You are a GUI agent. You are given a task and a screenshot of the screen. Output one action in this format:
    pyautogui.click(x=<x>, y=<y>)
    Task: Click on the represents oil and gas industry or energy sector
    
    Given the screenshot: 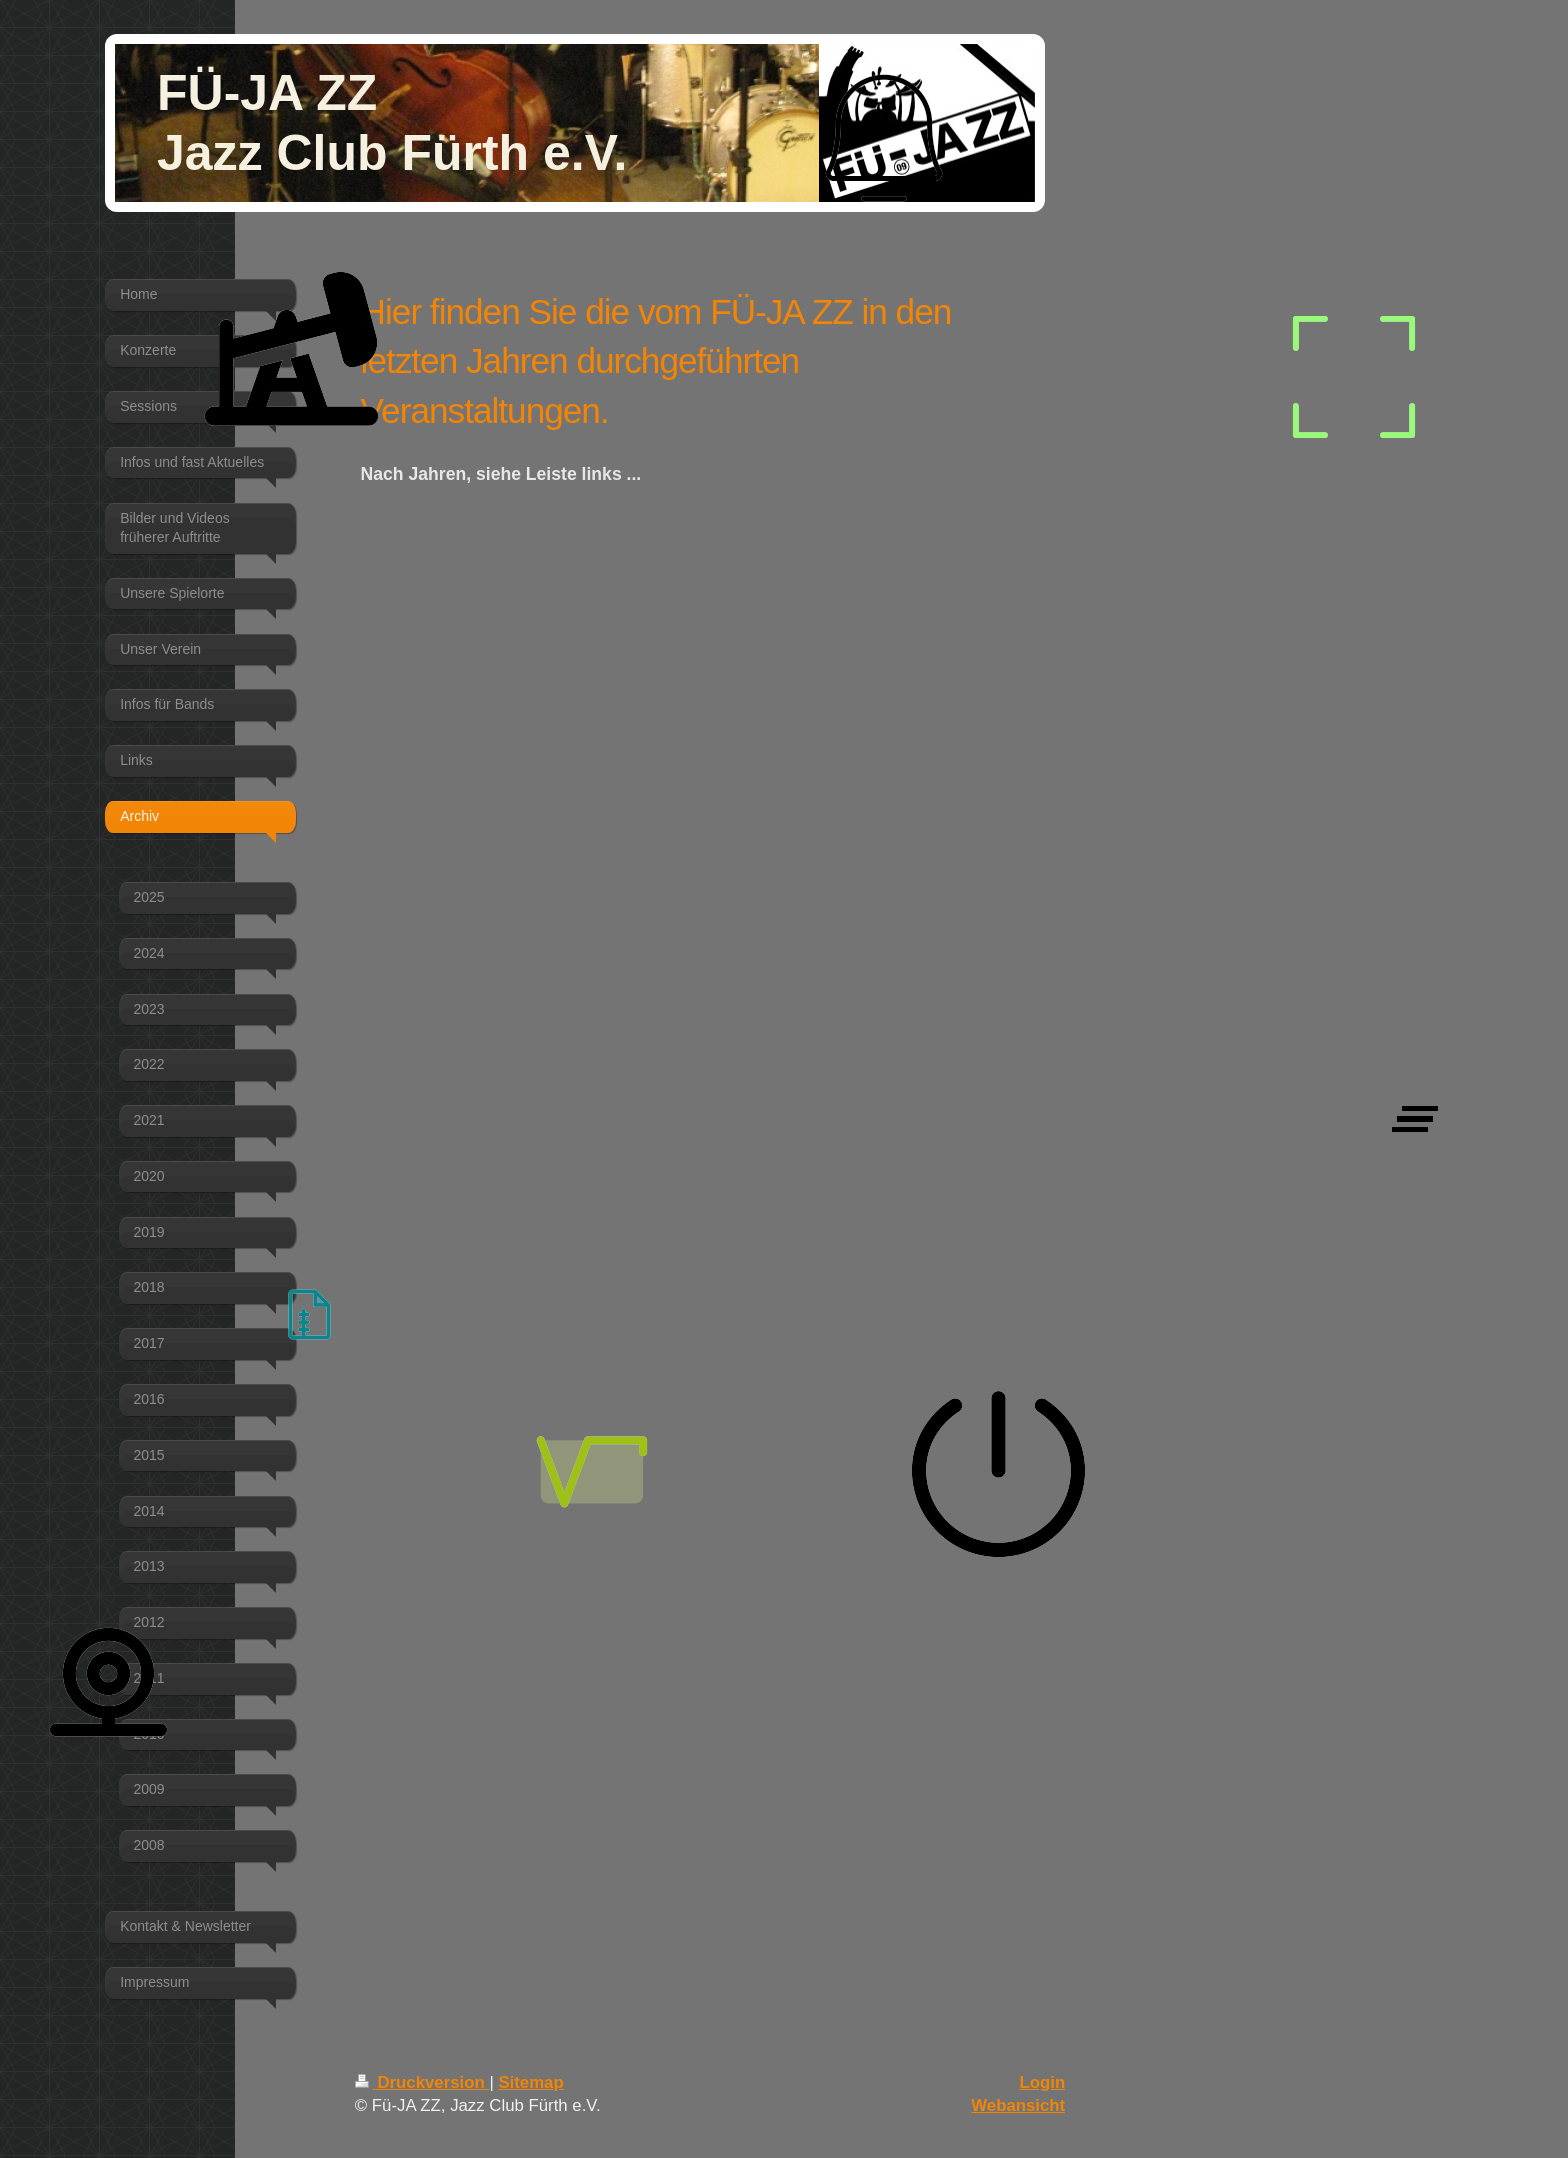 What is the action you would take?
    pyautogui.click(x=291, y=348)
    